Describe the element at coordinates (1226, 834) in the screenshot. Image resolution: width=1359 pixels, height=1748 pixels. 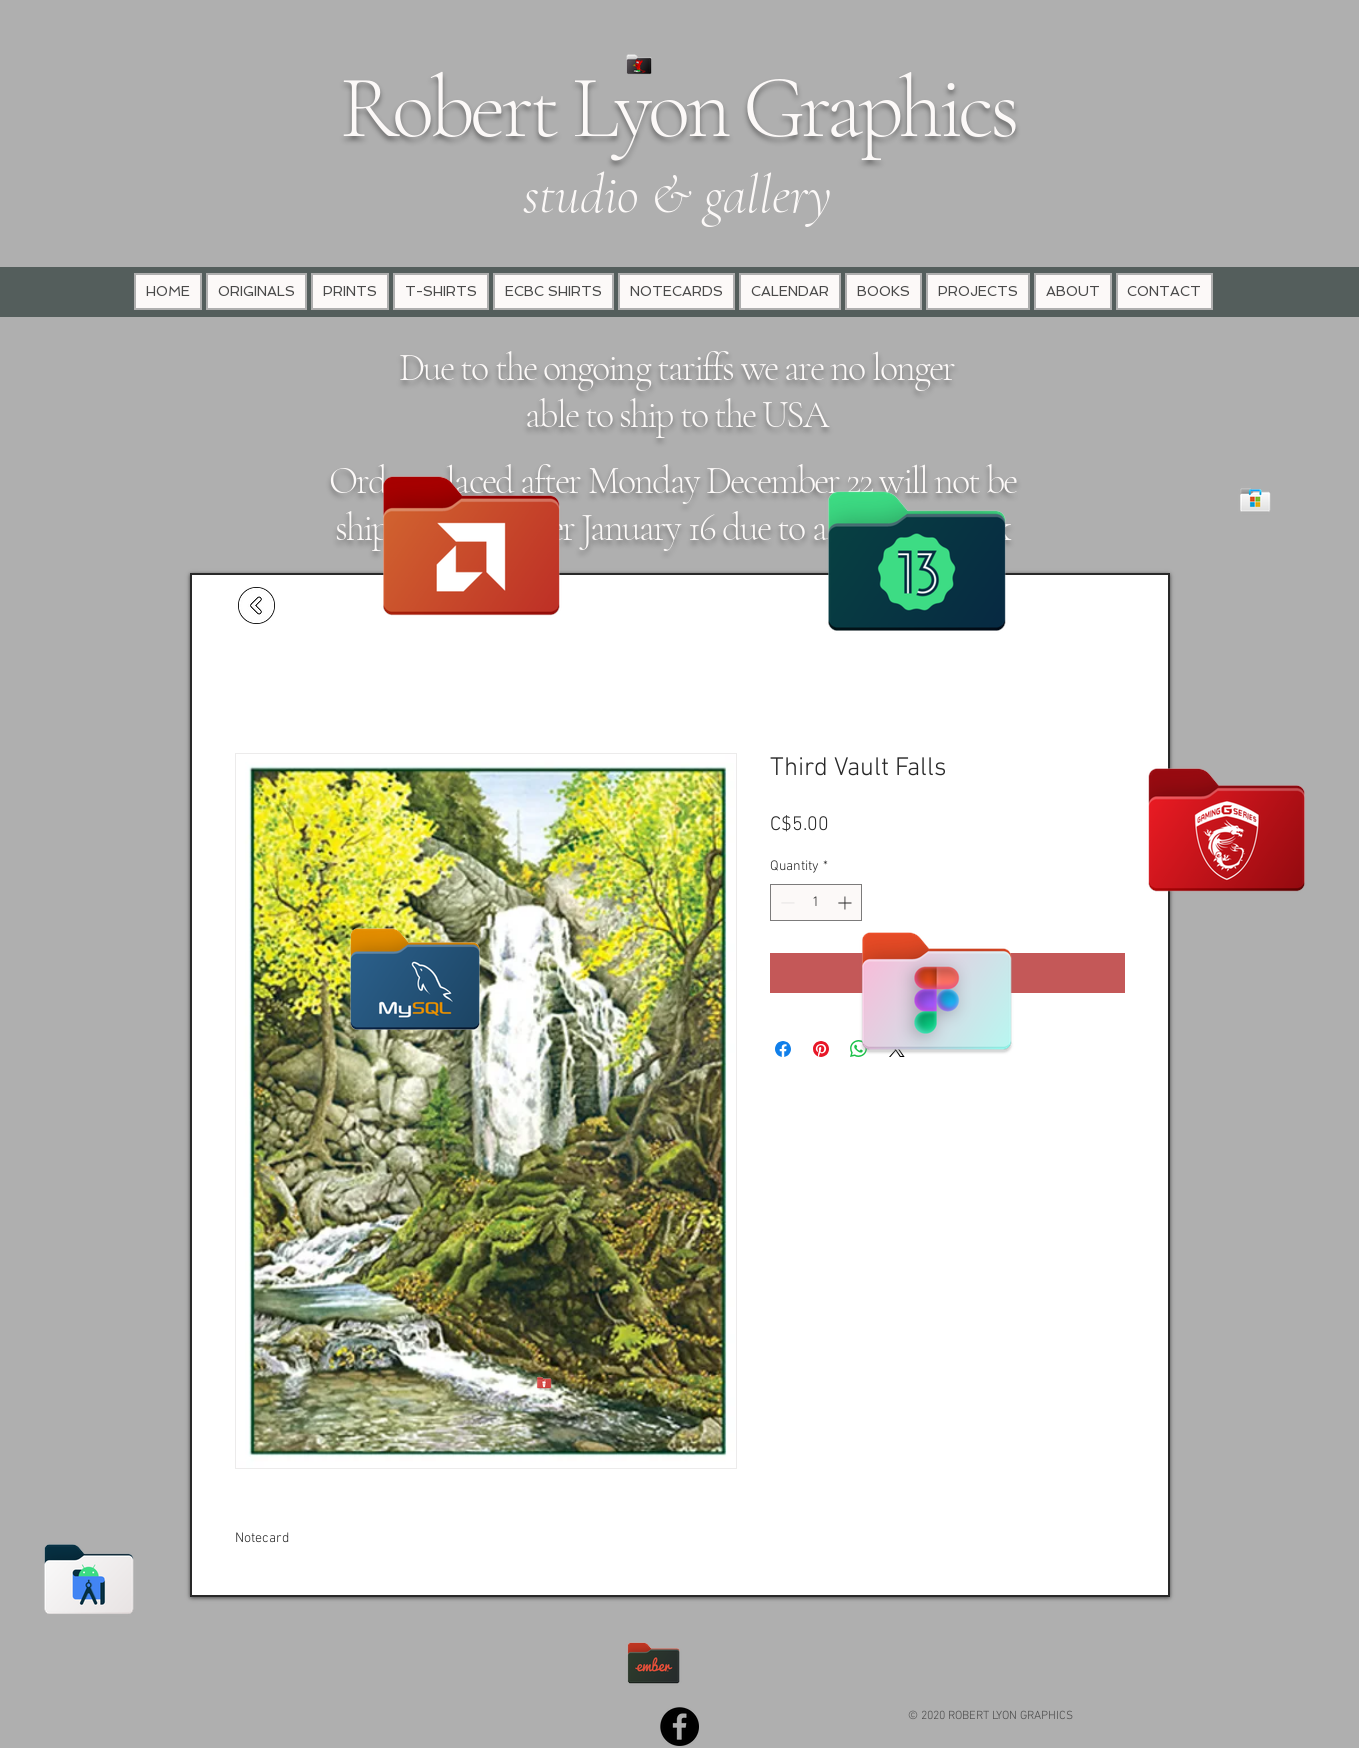
I see `open folder containing MSI software or drivers` at that location.